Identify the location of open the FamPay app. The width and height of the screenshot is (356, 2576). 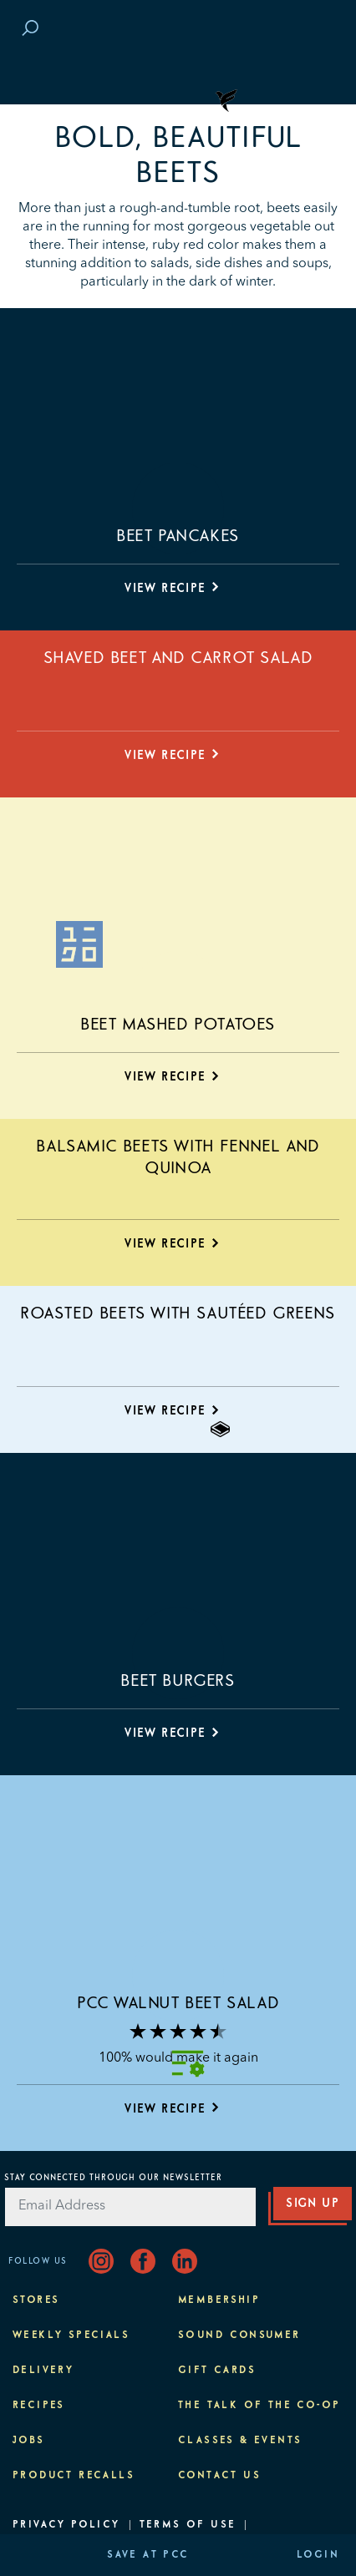
(226, 100).